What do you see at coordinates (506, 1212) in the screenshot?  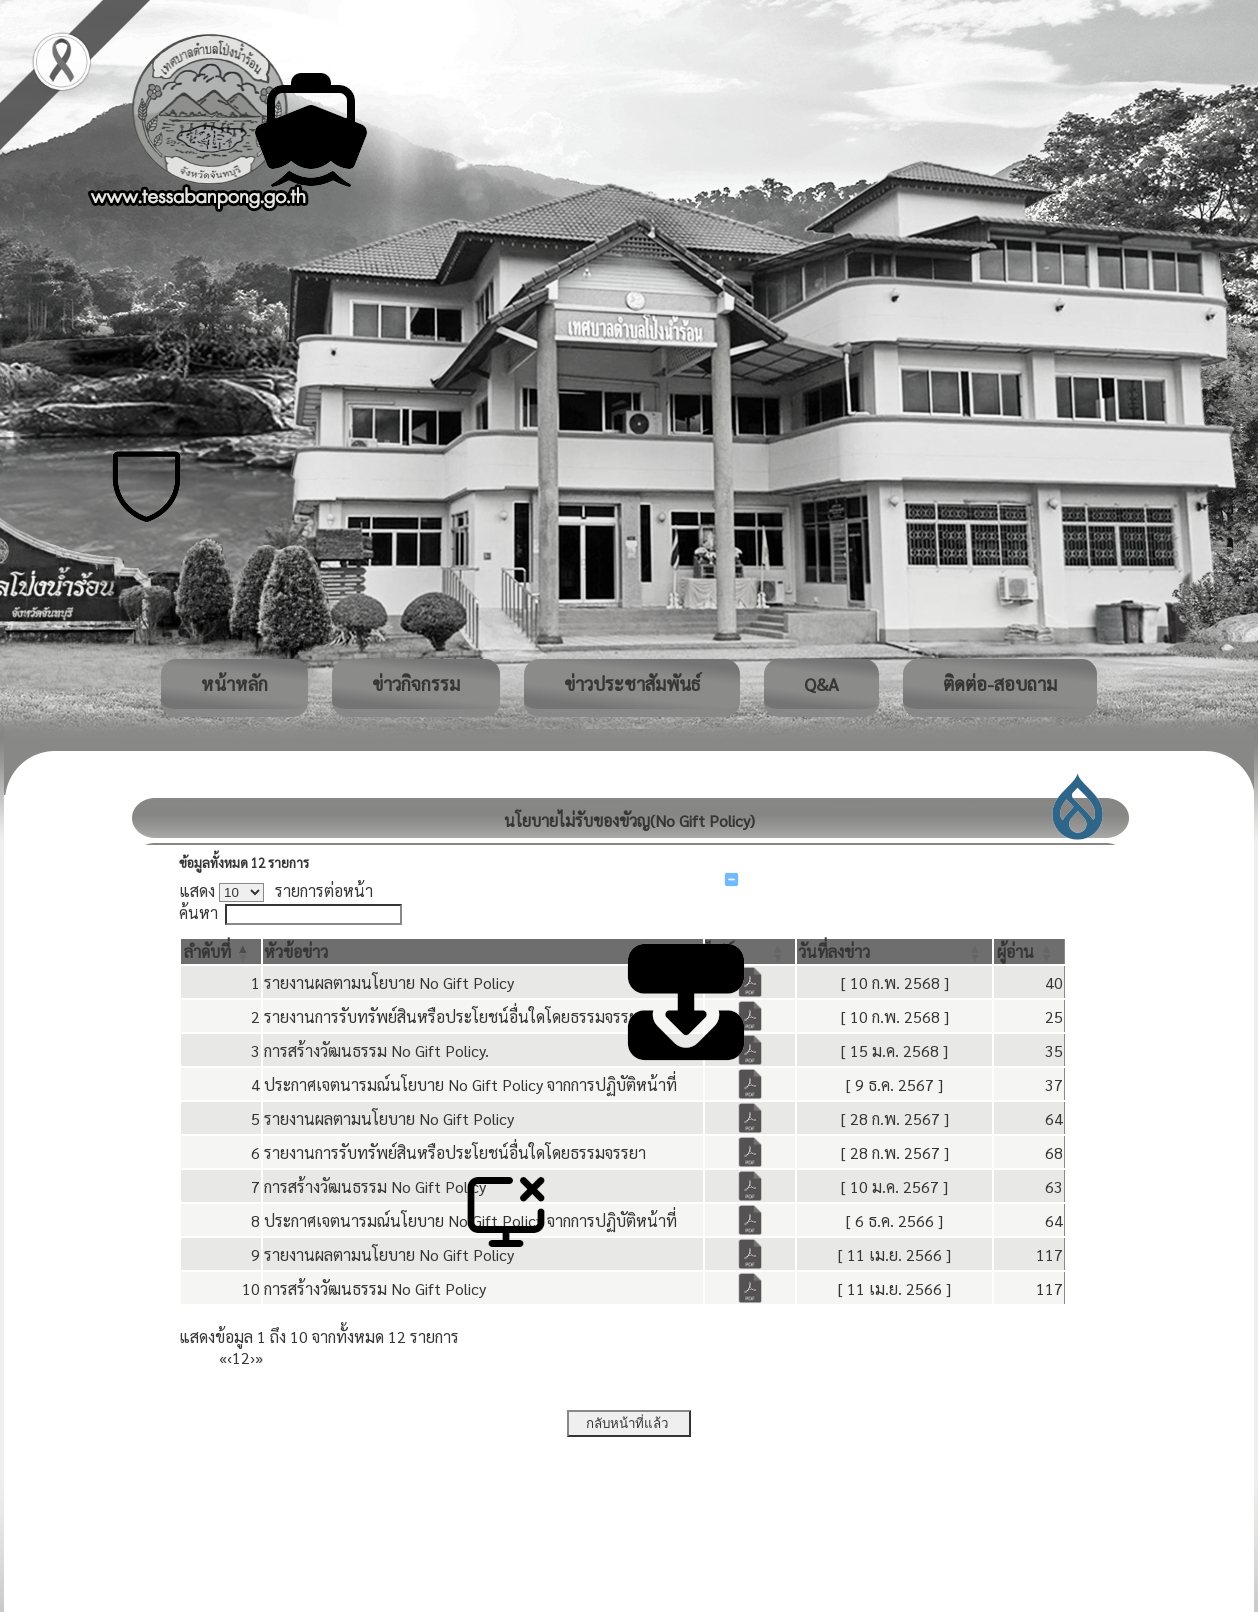 I see `stop sharing your screen` at bounding box center [506, 1212].